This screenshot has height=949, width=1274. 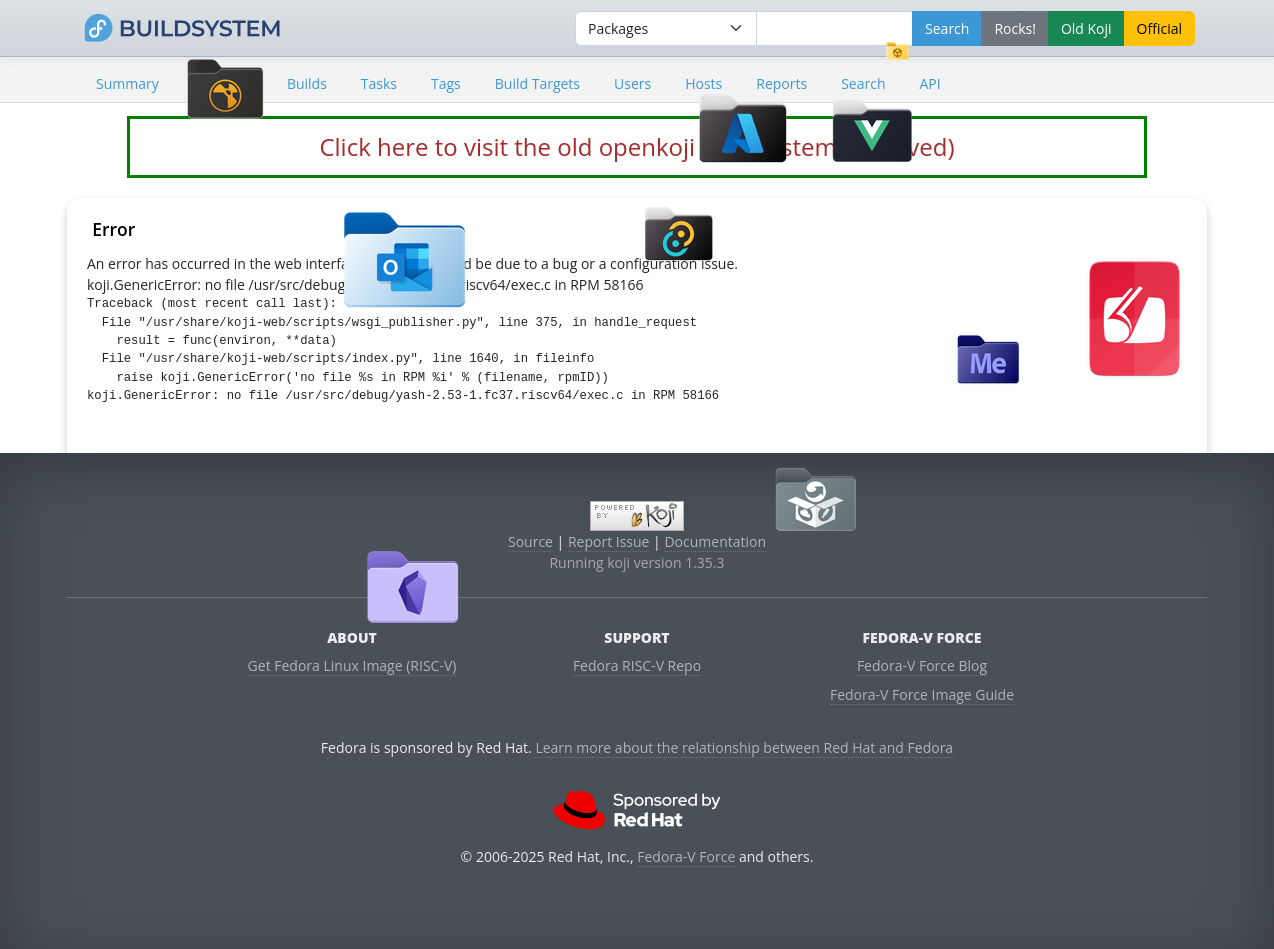 I want to click on open your obsidian vault folder, so click(x=412, y=589).